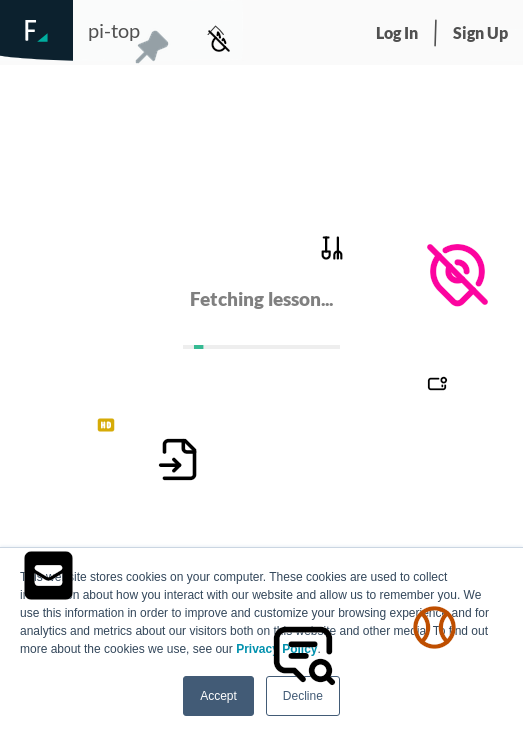 Image resolution: width=523 pixels, height=742 pixels. What do you see at coordinates (106, 425) in the screenshot?
I see `indicates high definition video quality` at bounding box center [106, 425].